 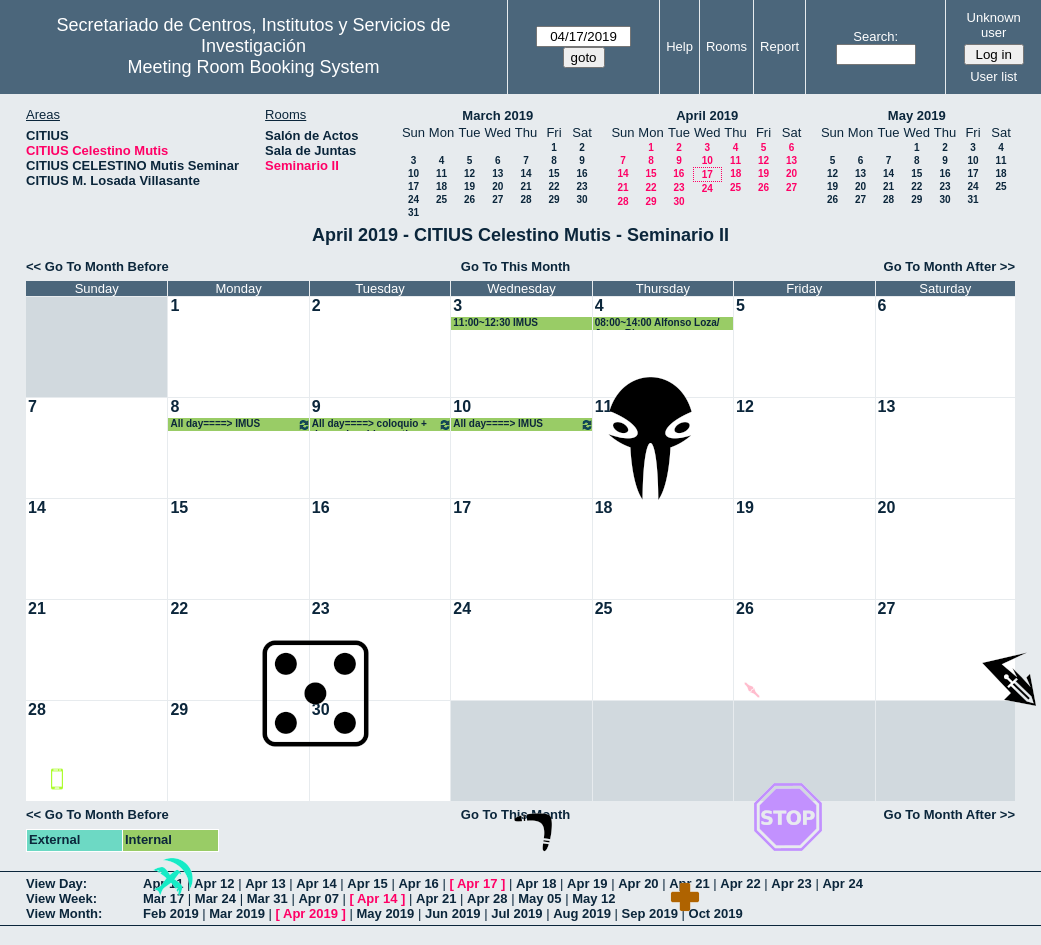 What do you see at coordinates (685, 897) in the screenshot?
I see `indicates player health status is normal` at bounding box center [685, 897].